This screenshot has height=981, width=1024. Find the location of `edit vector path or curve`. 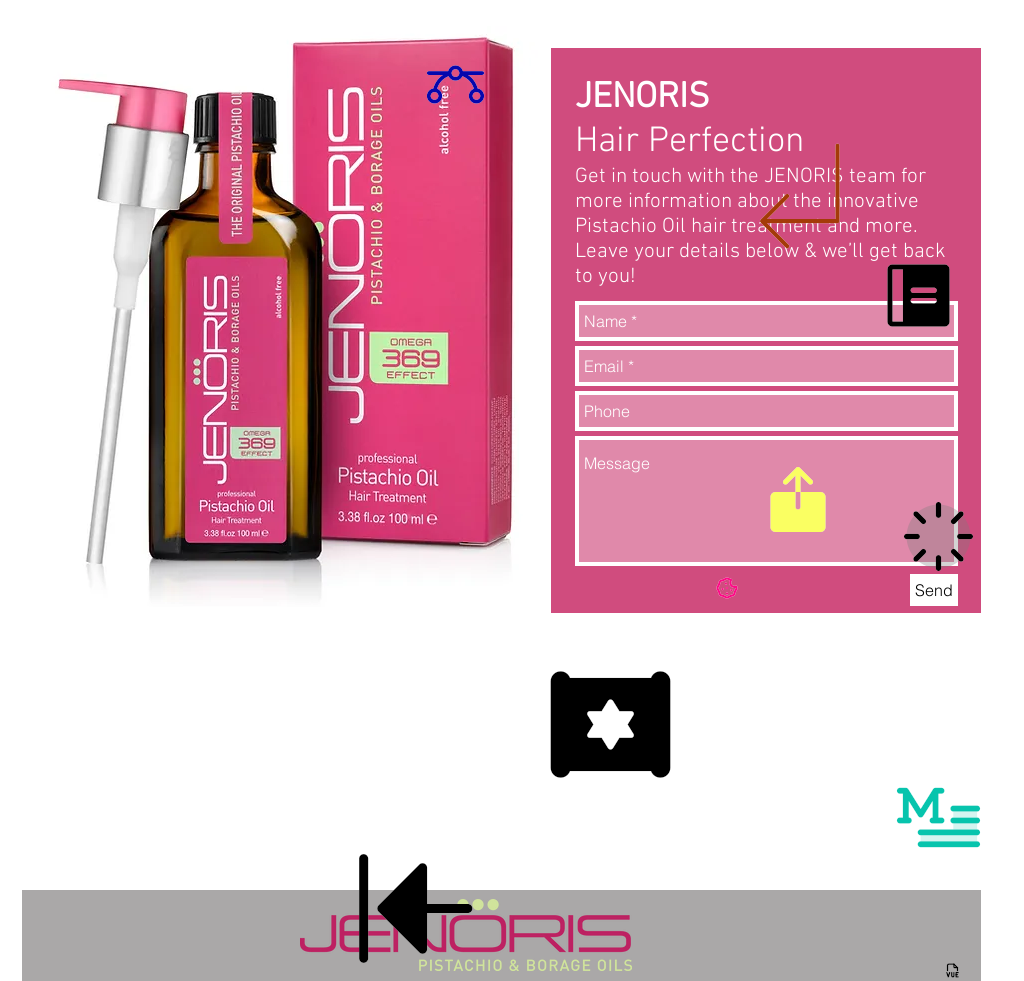

edit vector path or curve is located at coordinates (455, 84).